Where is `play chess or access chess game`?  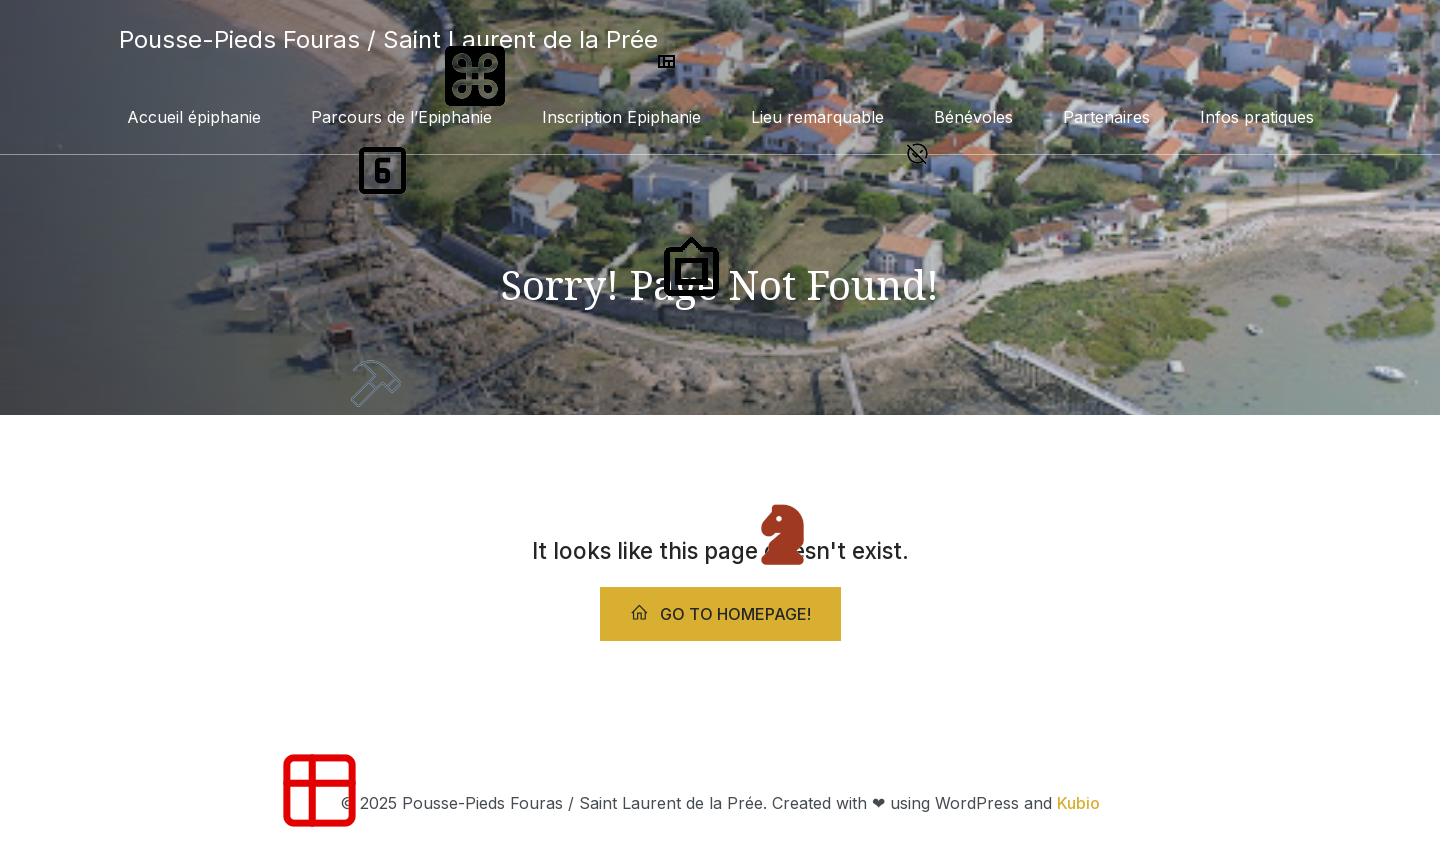
play chess or access chess game is located at coordinates (782, 536).